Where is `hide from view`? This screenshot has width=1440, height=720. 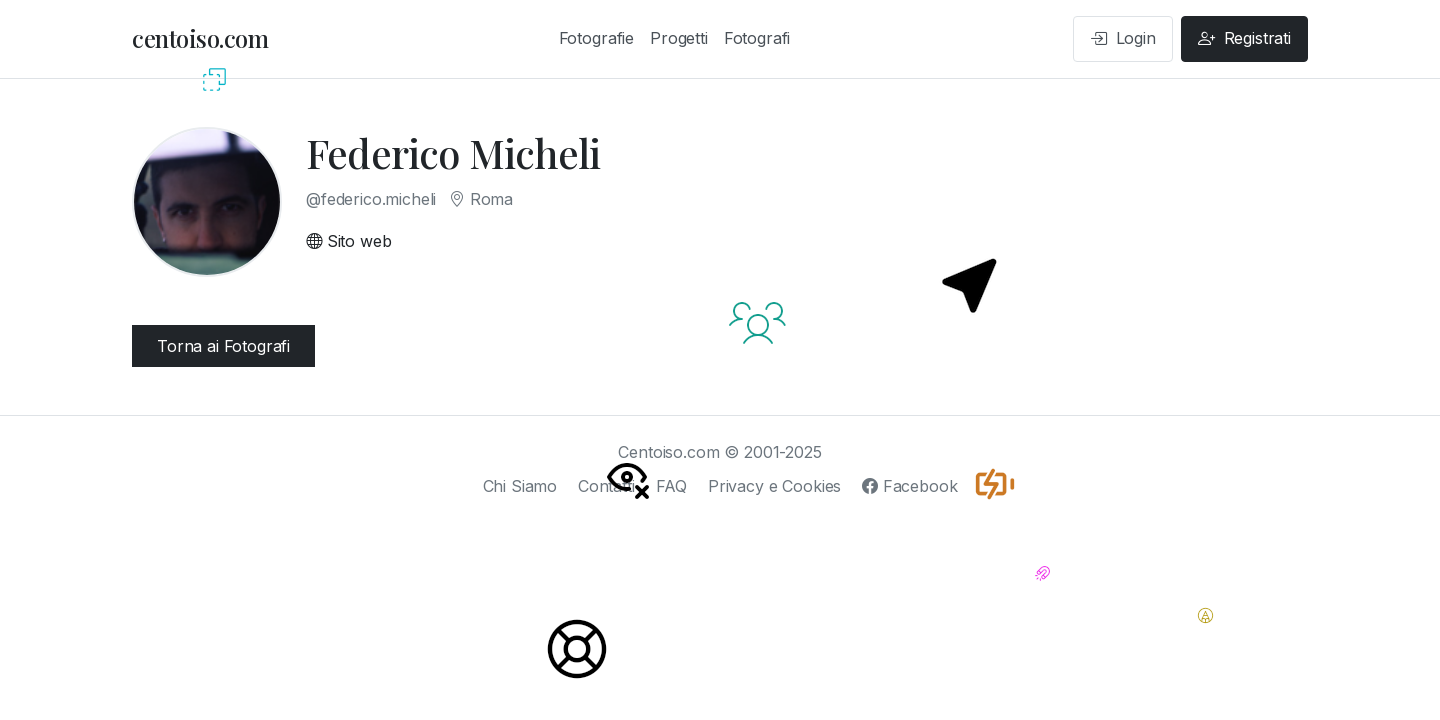
hide from view is located at coordinates (627, 477).